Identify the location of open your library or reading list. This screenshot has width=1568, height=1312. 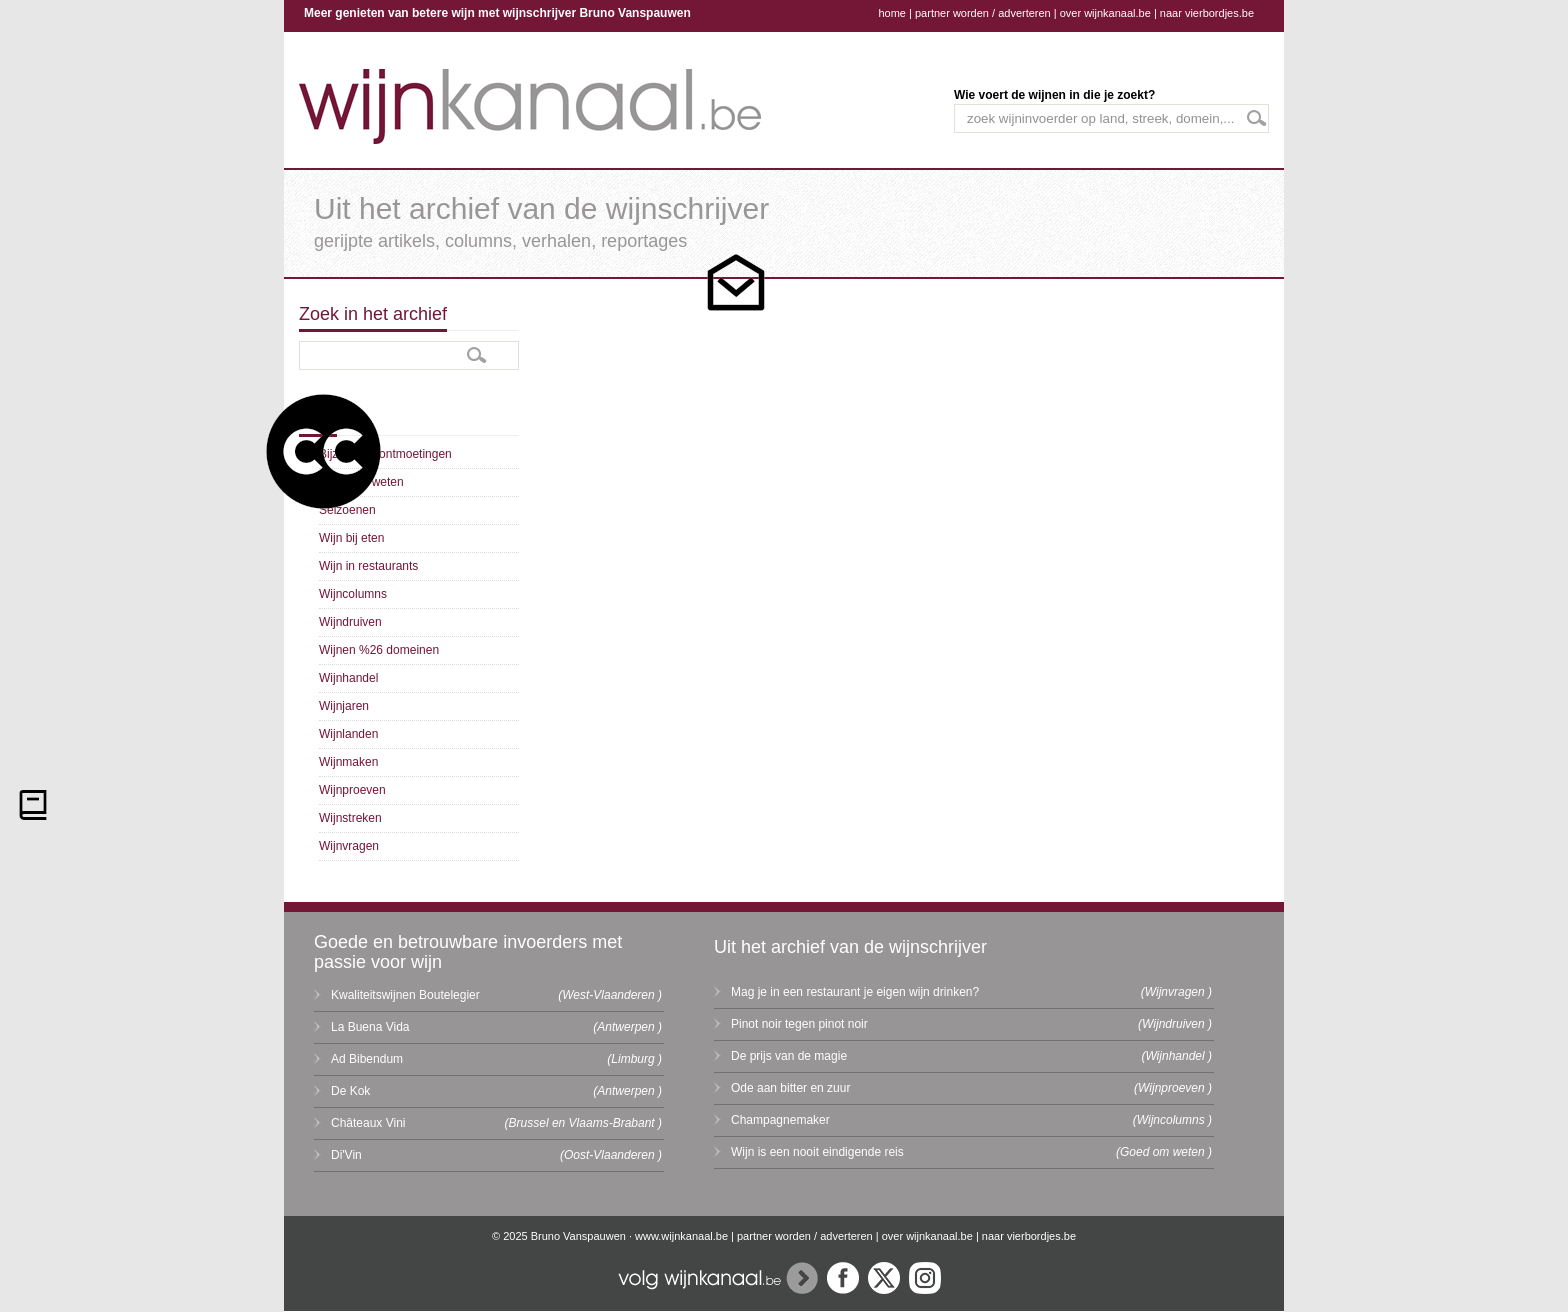
(33, 805).